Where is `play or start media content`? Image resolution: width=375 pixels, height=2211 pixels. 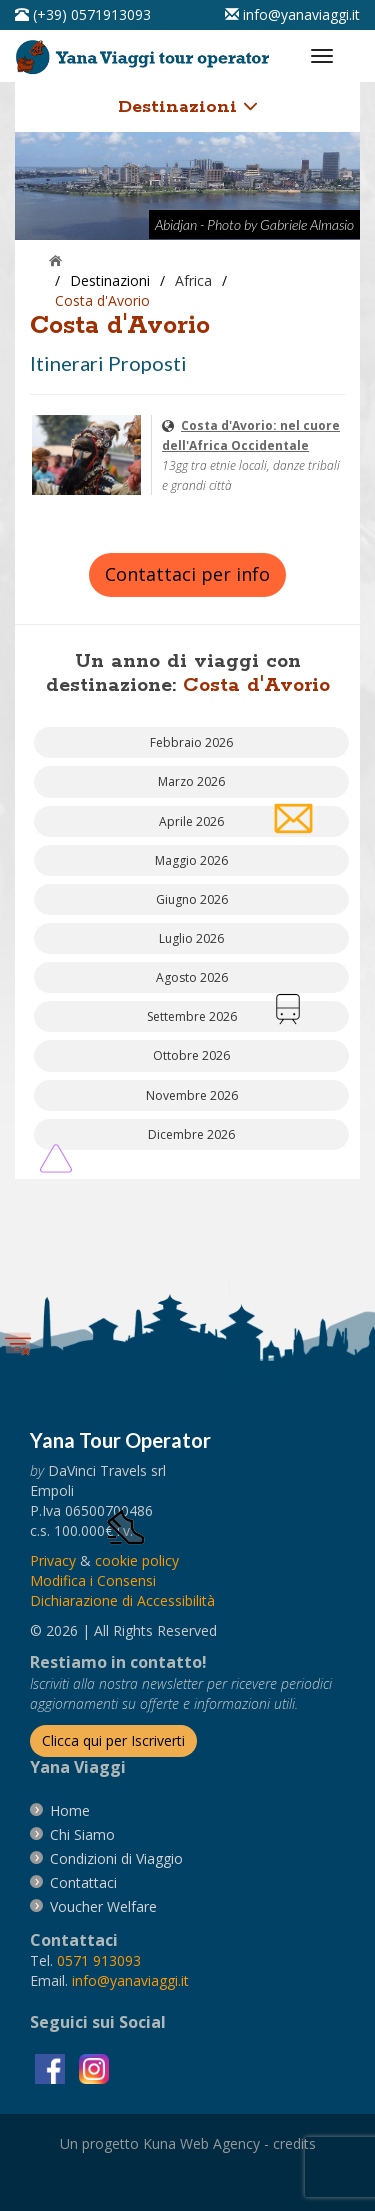 play or start media content is located at coordinates (56, 1159).